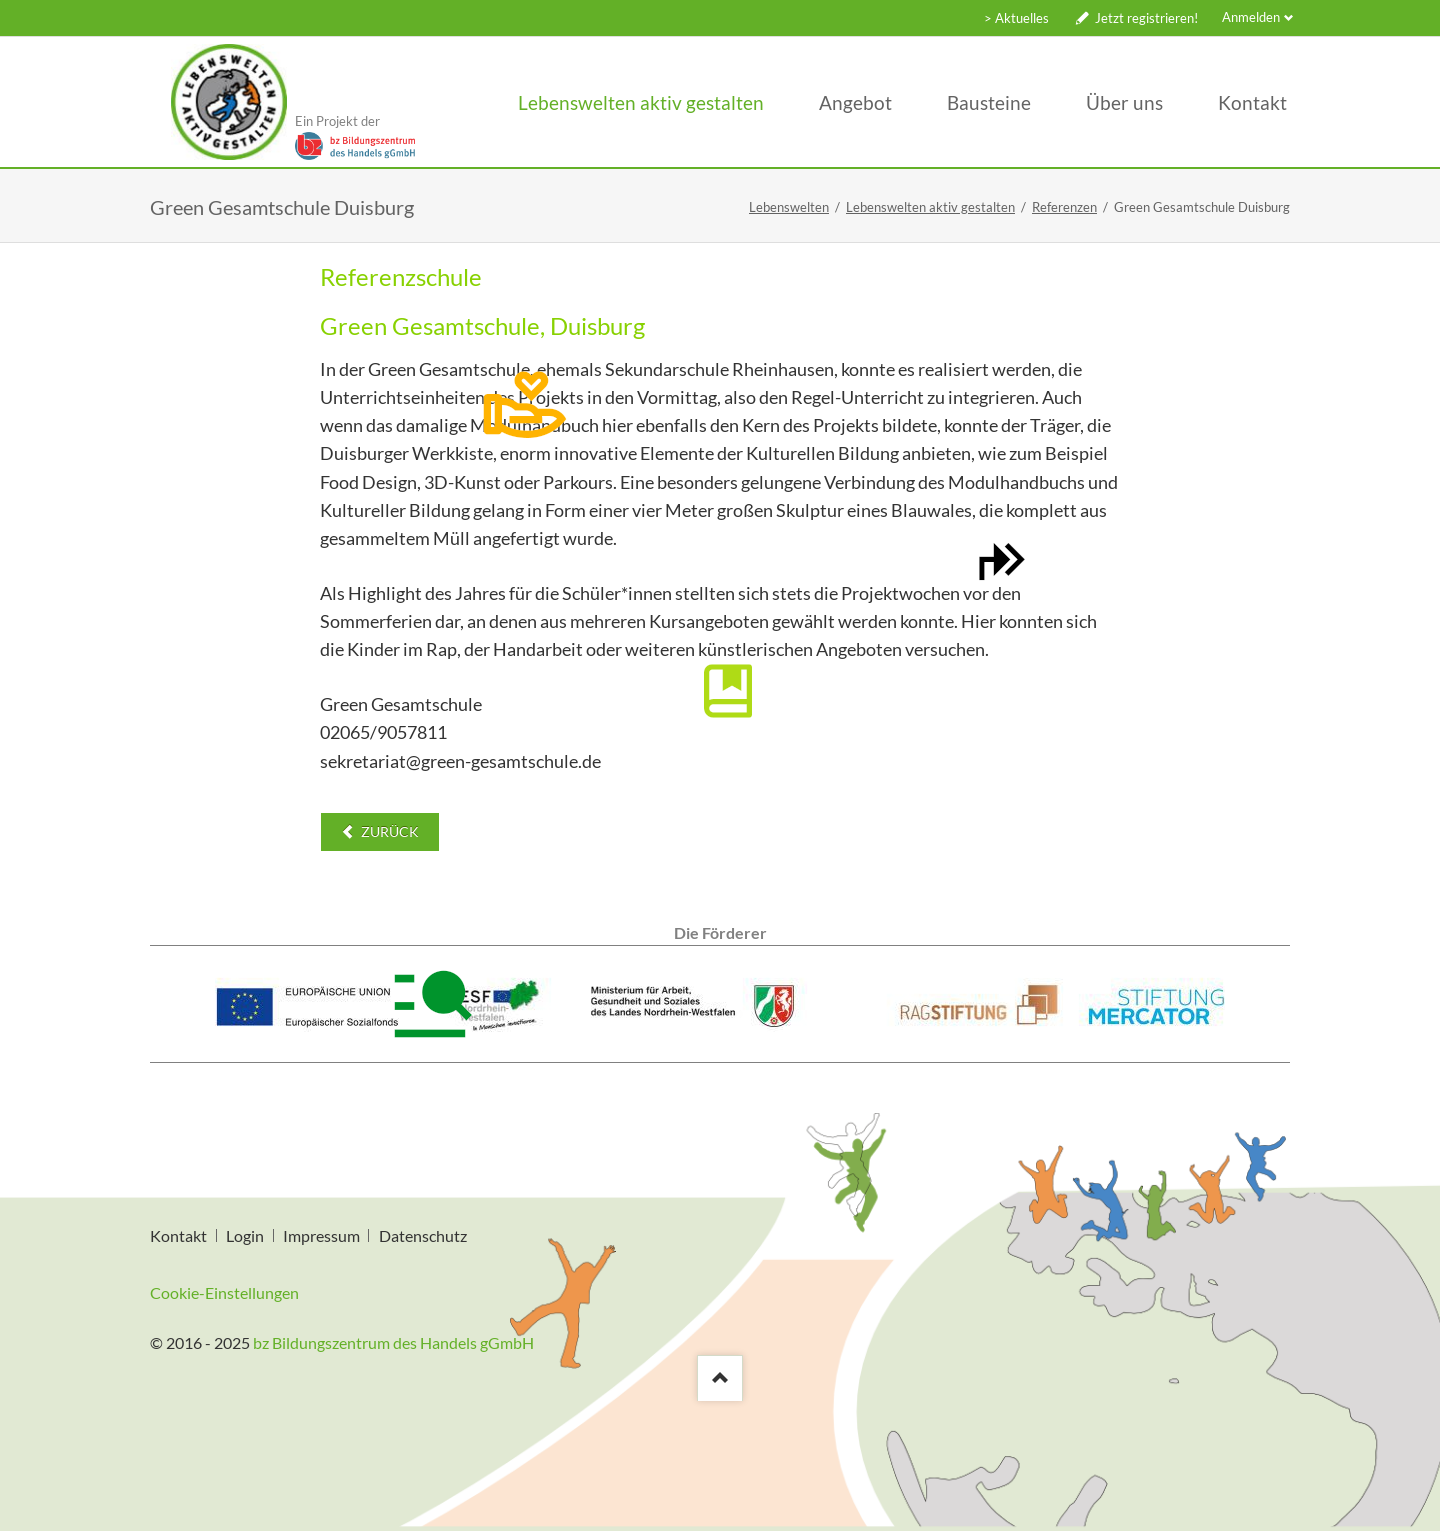  Describe the element at coordinates (430, 1006) in the screenshot. I see `search within menu options` at that location.